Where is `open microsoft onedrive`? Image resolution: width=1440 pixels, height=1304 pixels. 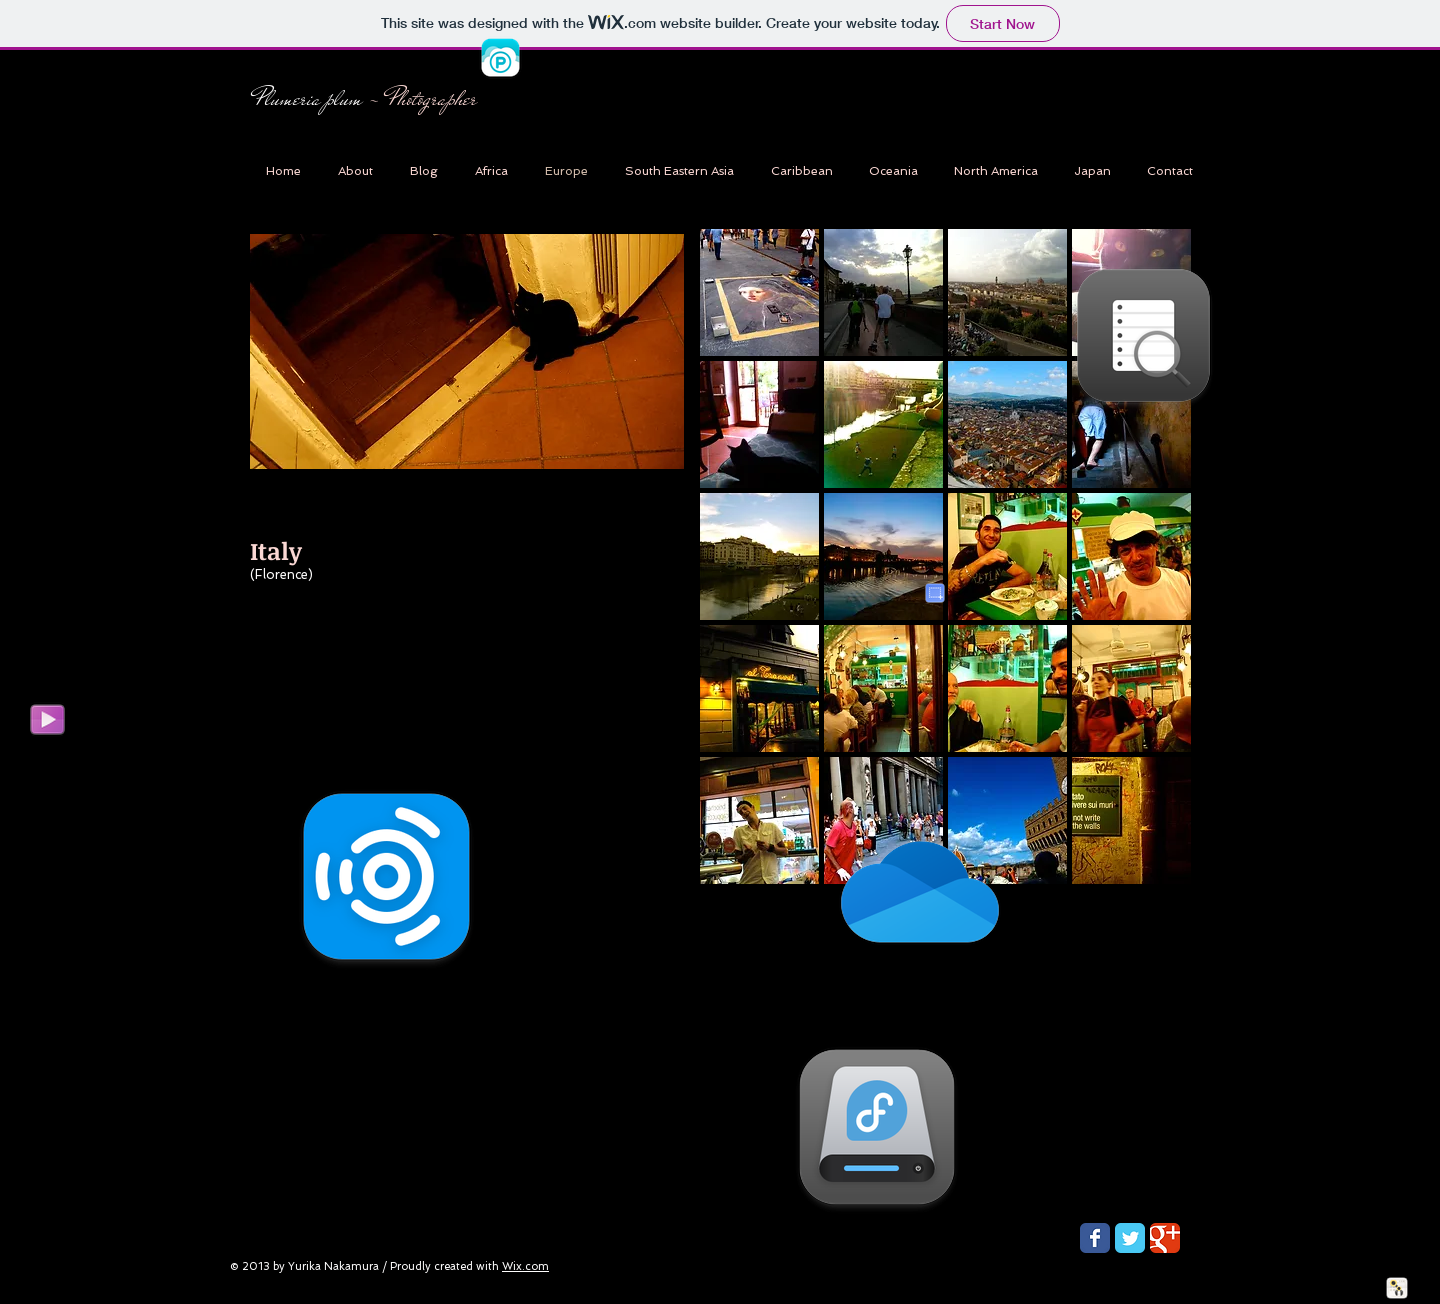 open microsoft onedrive is located at coordinates (920, 891).